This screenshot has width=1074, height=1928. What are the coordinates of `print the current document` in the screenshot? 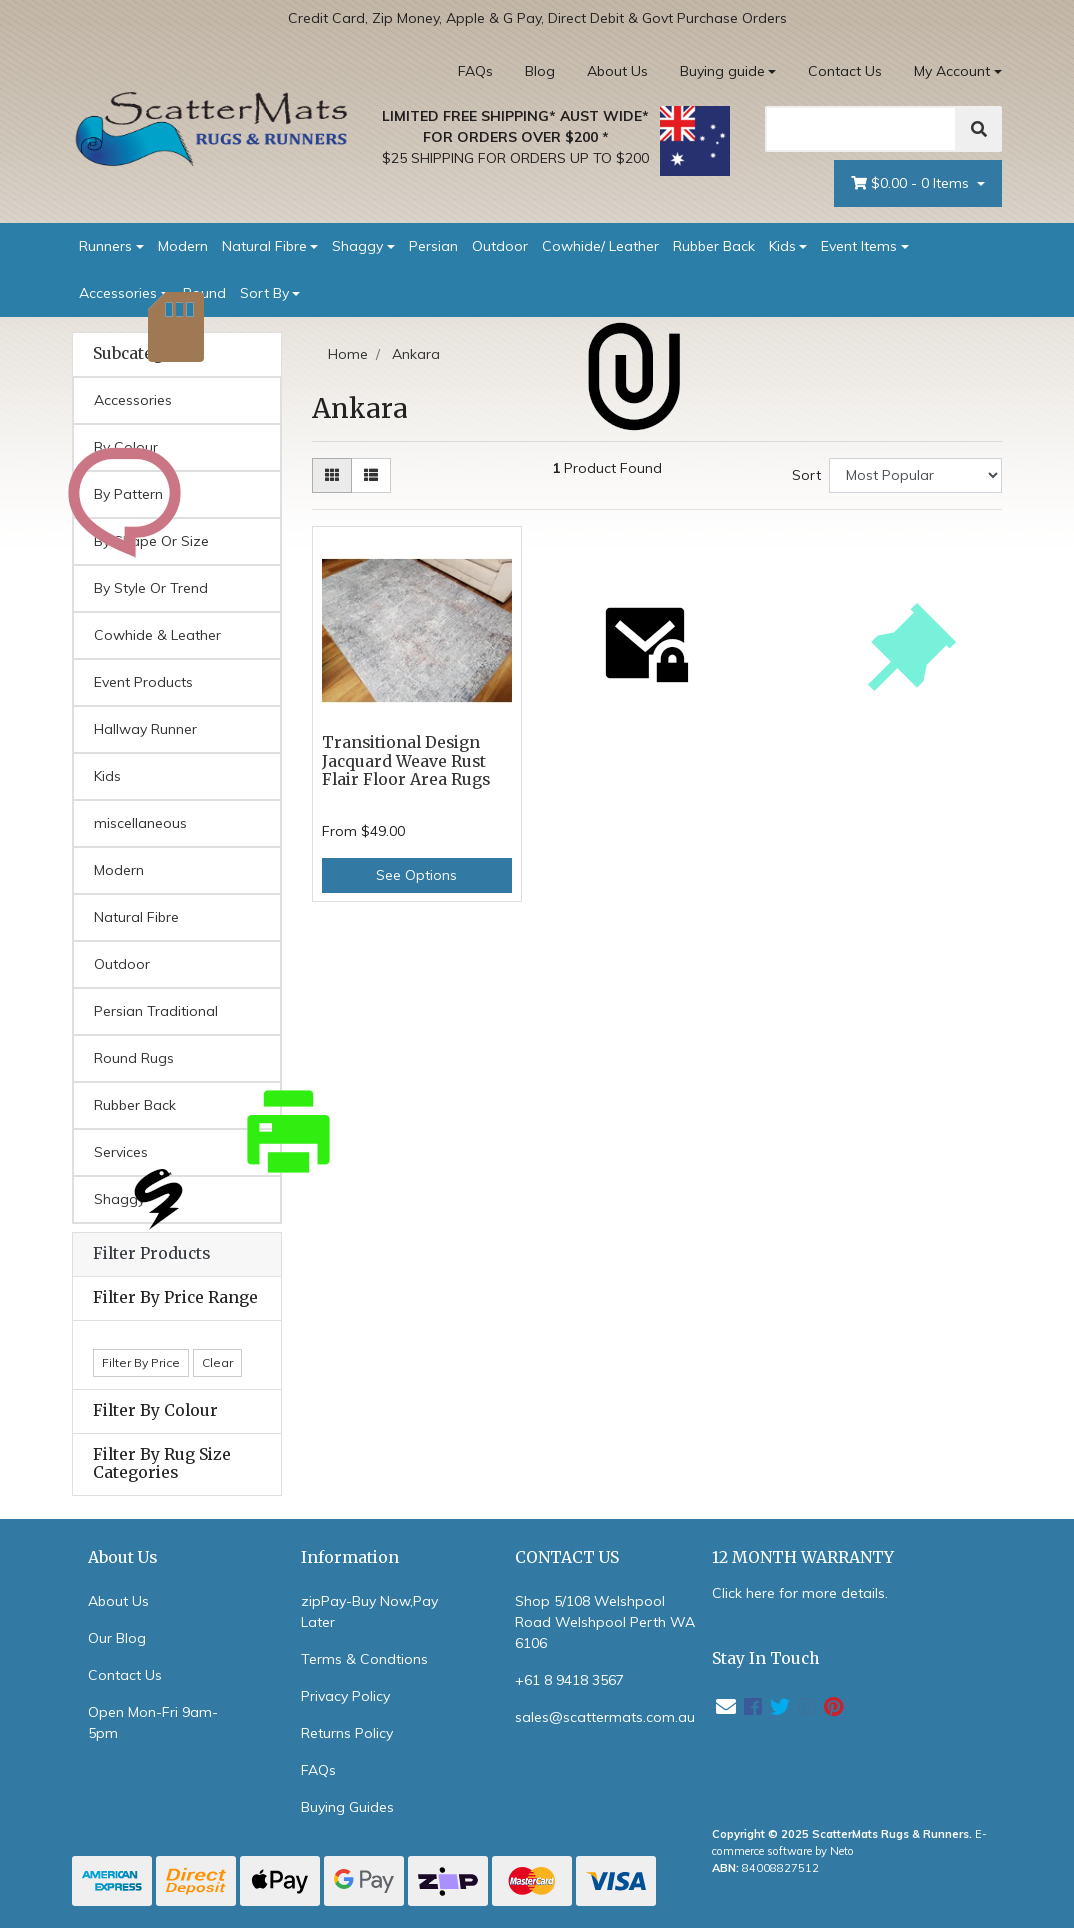 It's located at (288, 1131).